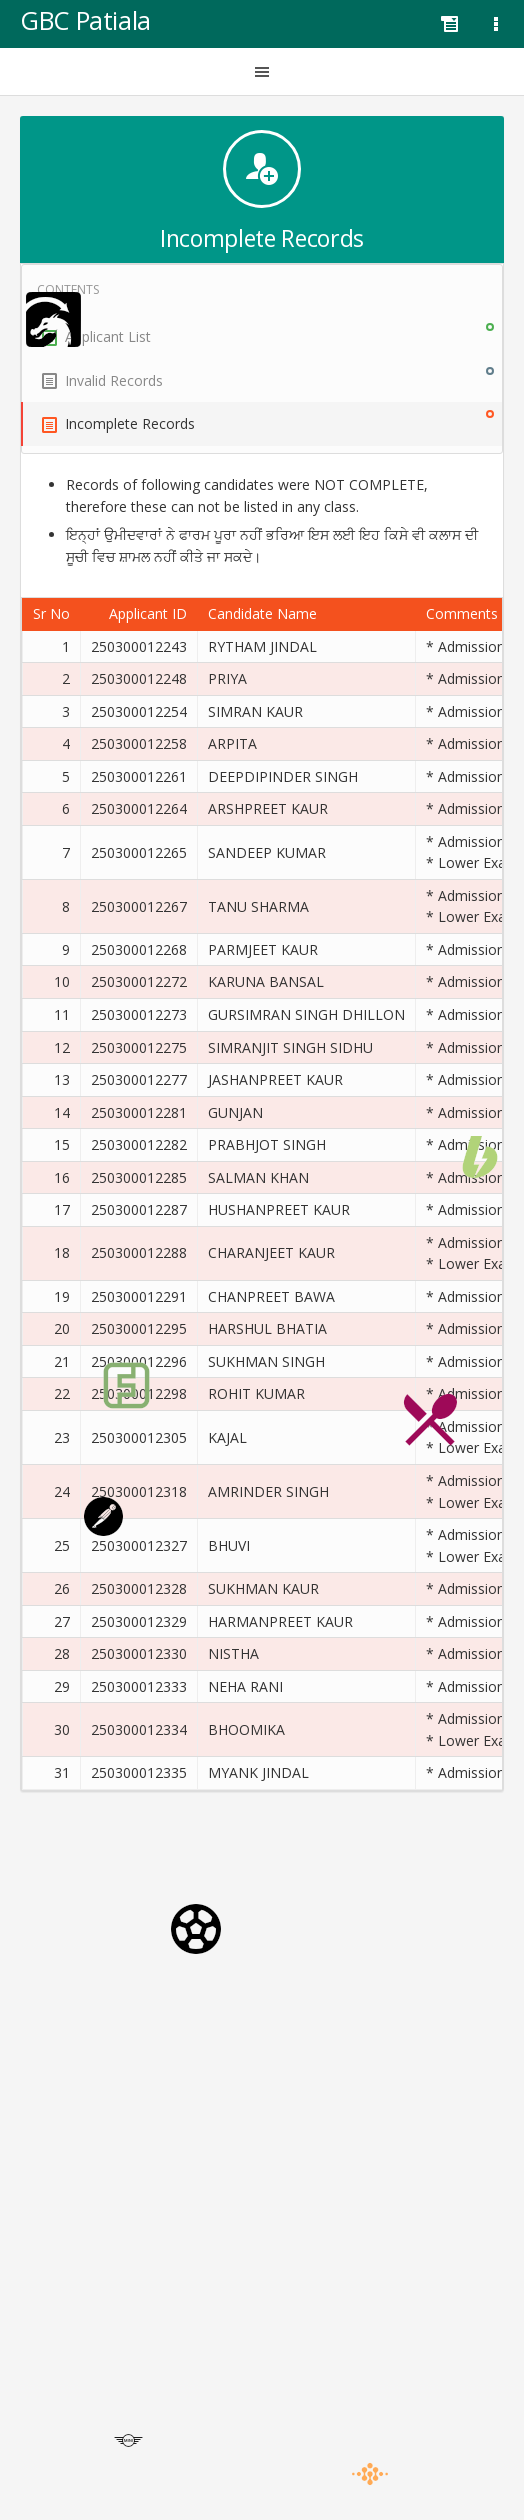 This screenshot has height=2520, width=524. I want to click on open friendica social network, so click(126, 1385).